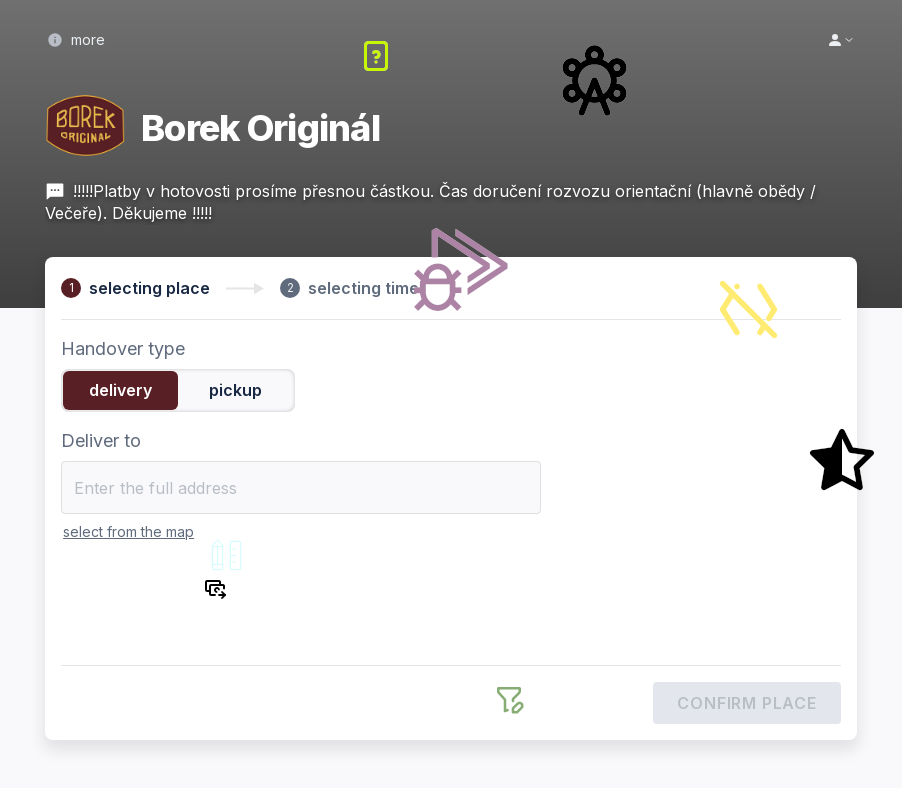 This screenshot has height=788, width=902. I want to click on edit filter settings, so click(509, 699).